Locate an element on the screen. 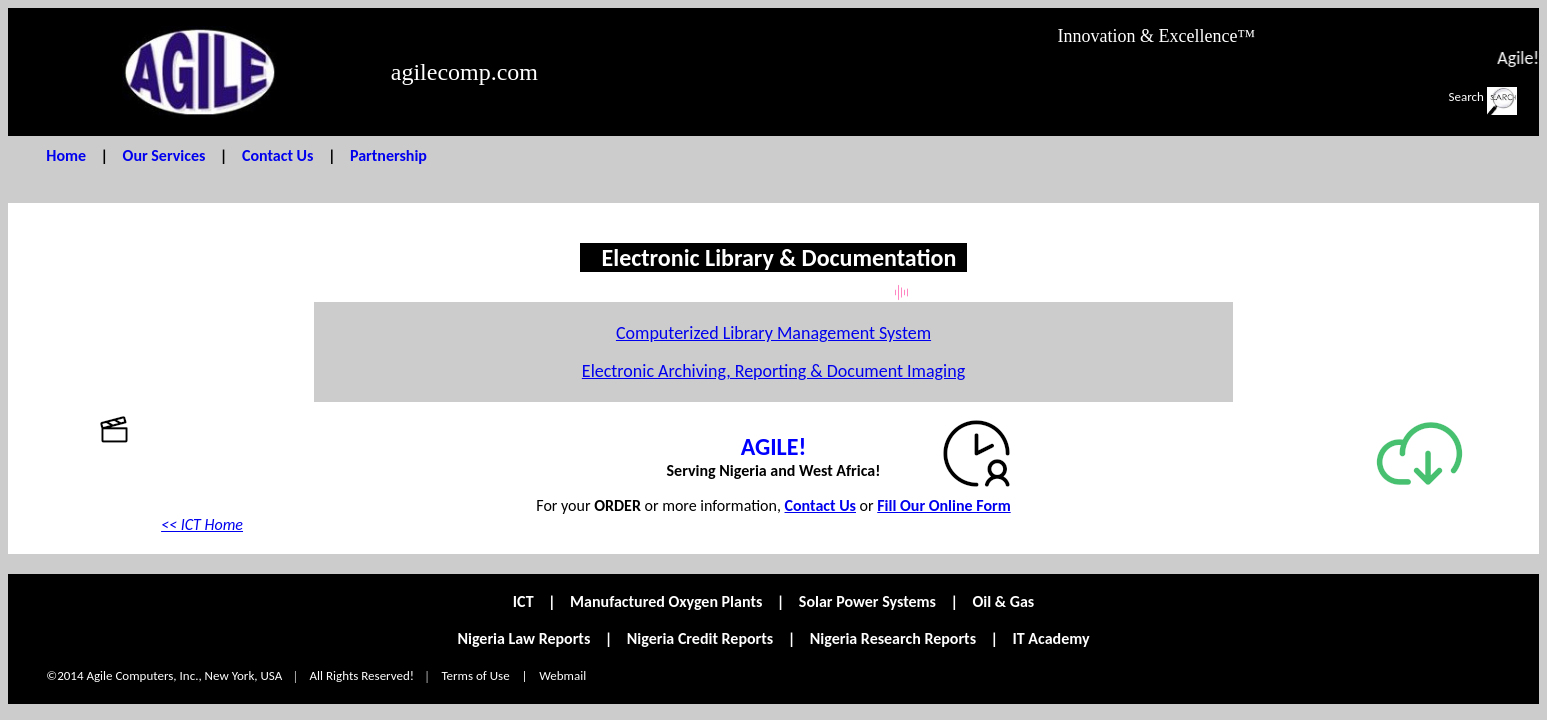 The height and width of the screenshot is (720, 1547). access video or movie content is located at coordinates (114, 430).